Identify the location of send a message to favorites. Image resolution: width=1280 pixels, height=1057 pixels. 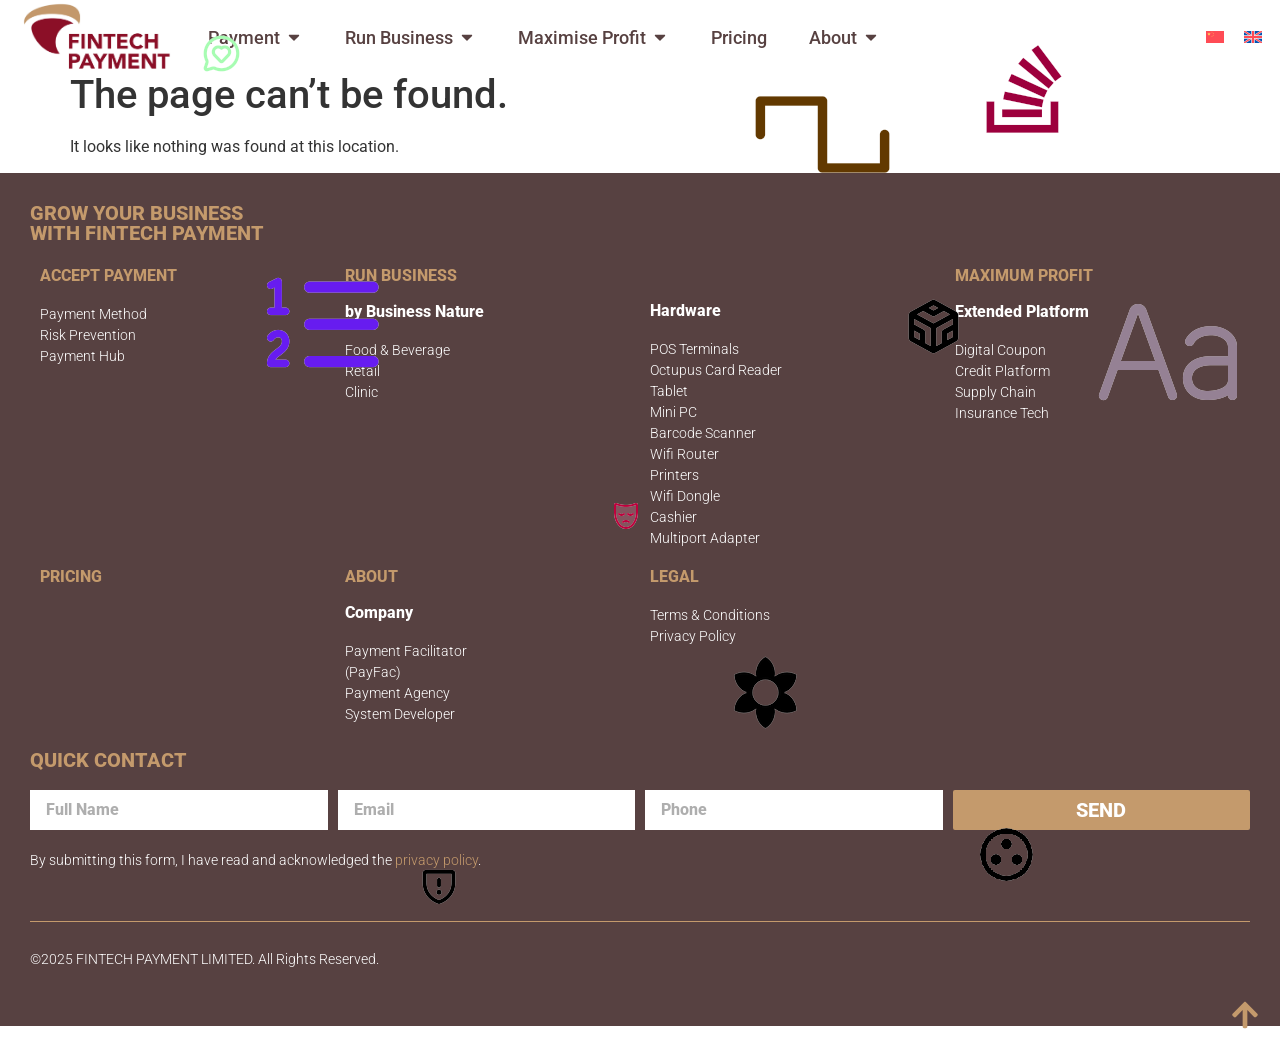
(221, 53).